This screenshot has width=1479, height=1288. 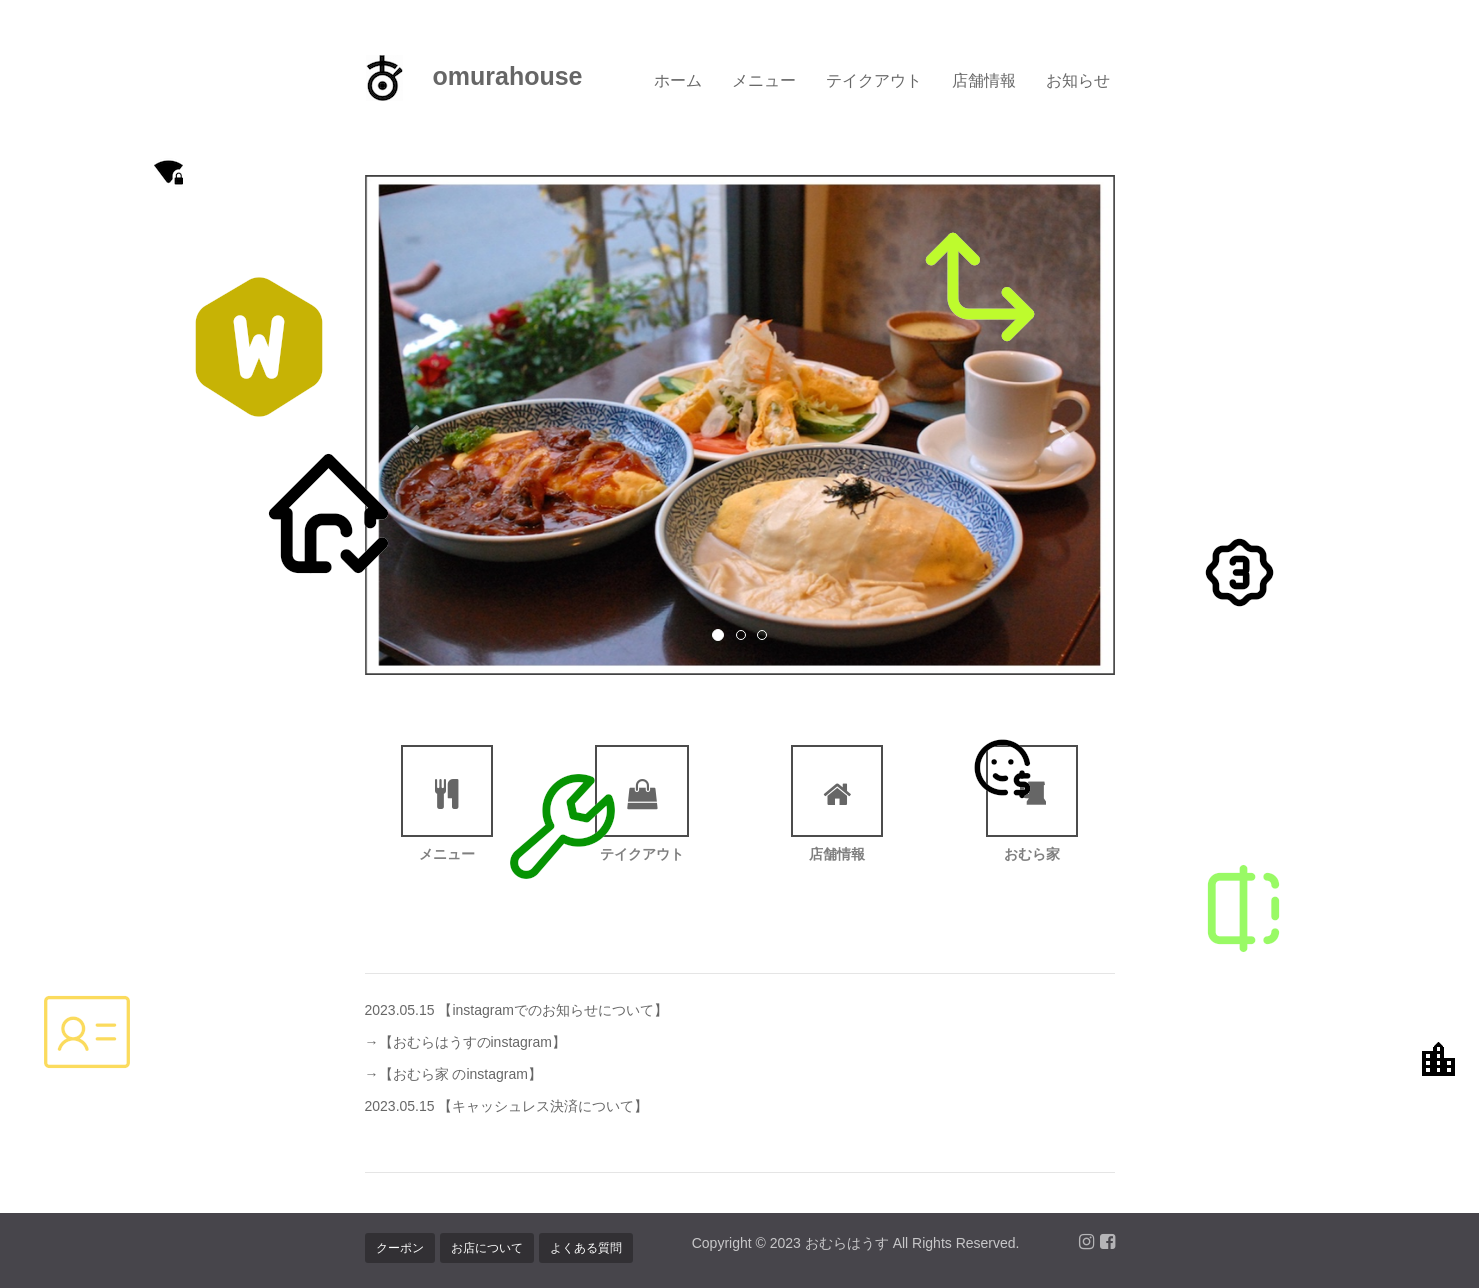 I want to click on home address verified or confirmed, so click(x=328, y=513).